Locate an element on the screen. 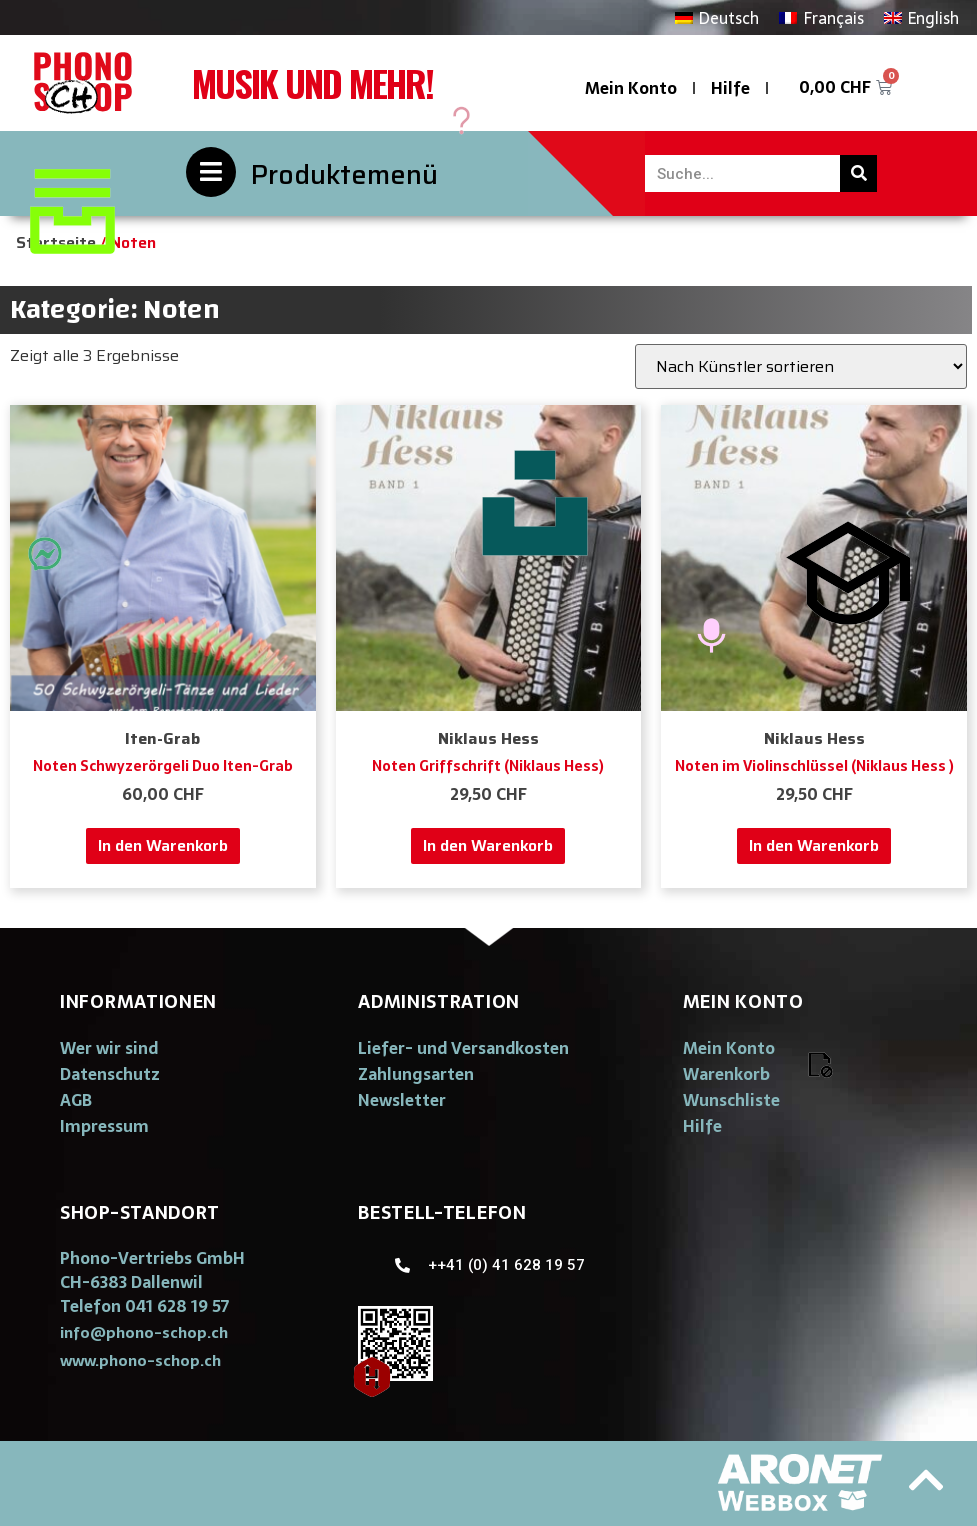 This screenshot has height=1526, width=977. tap to start voice recording is located at coordinates (711, 635).